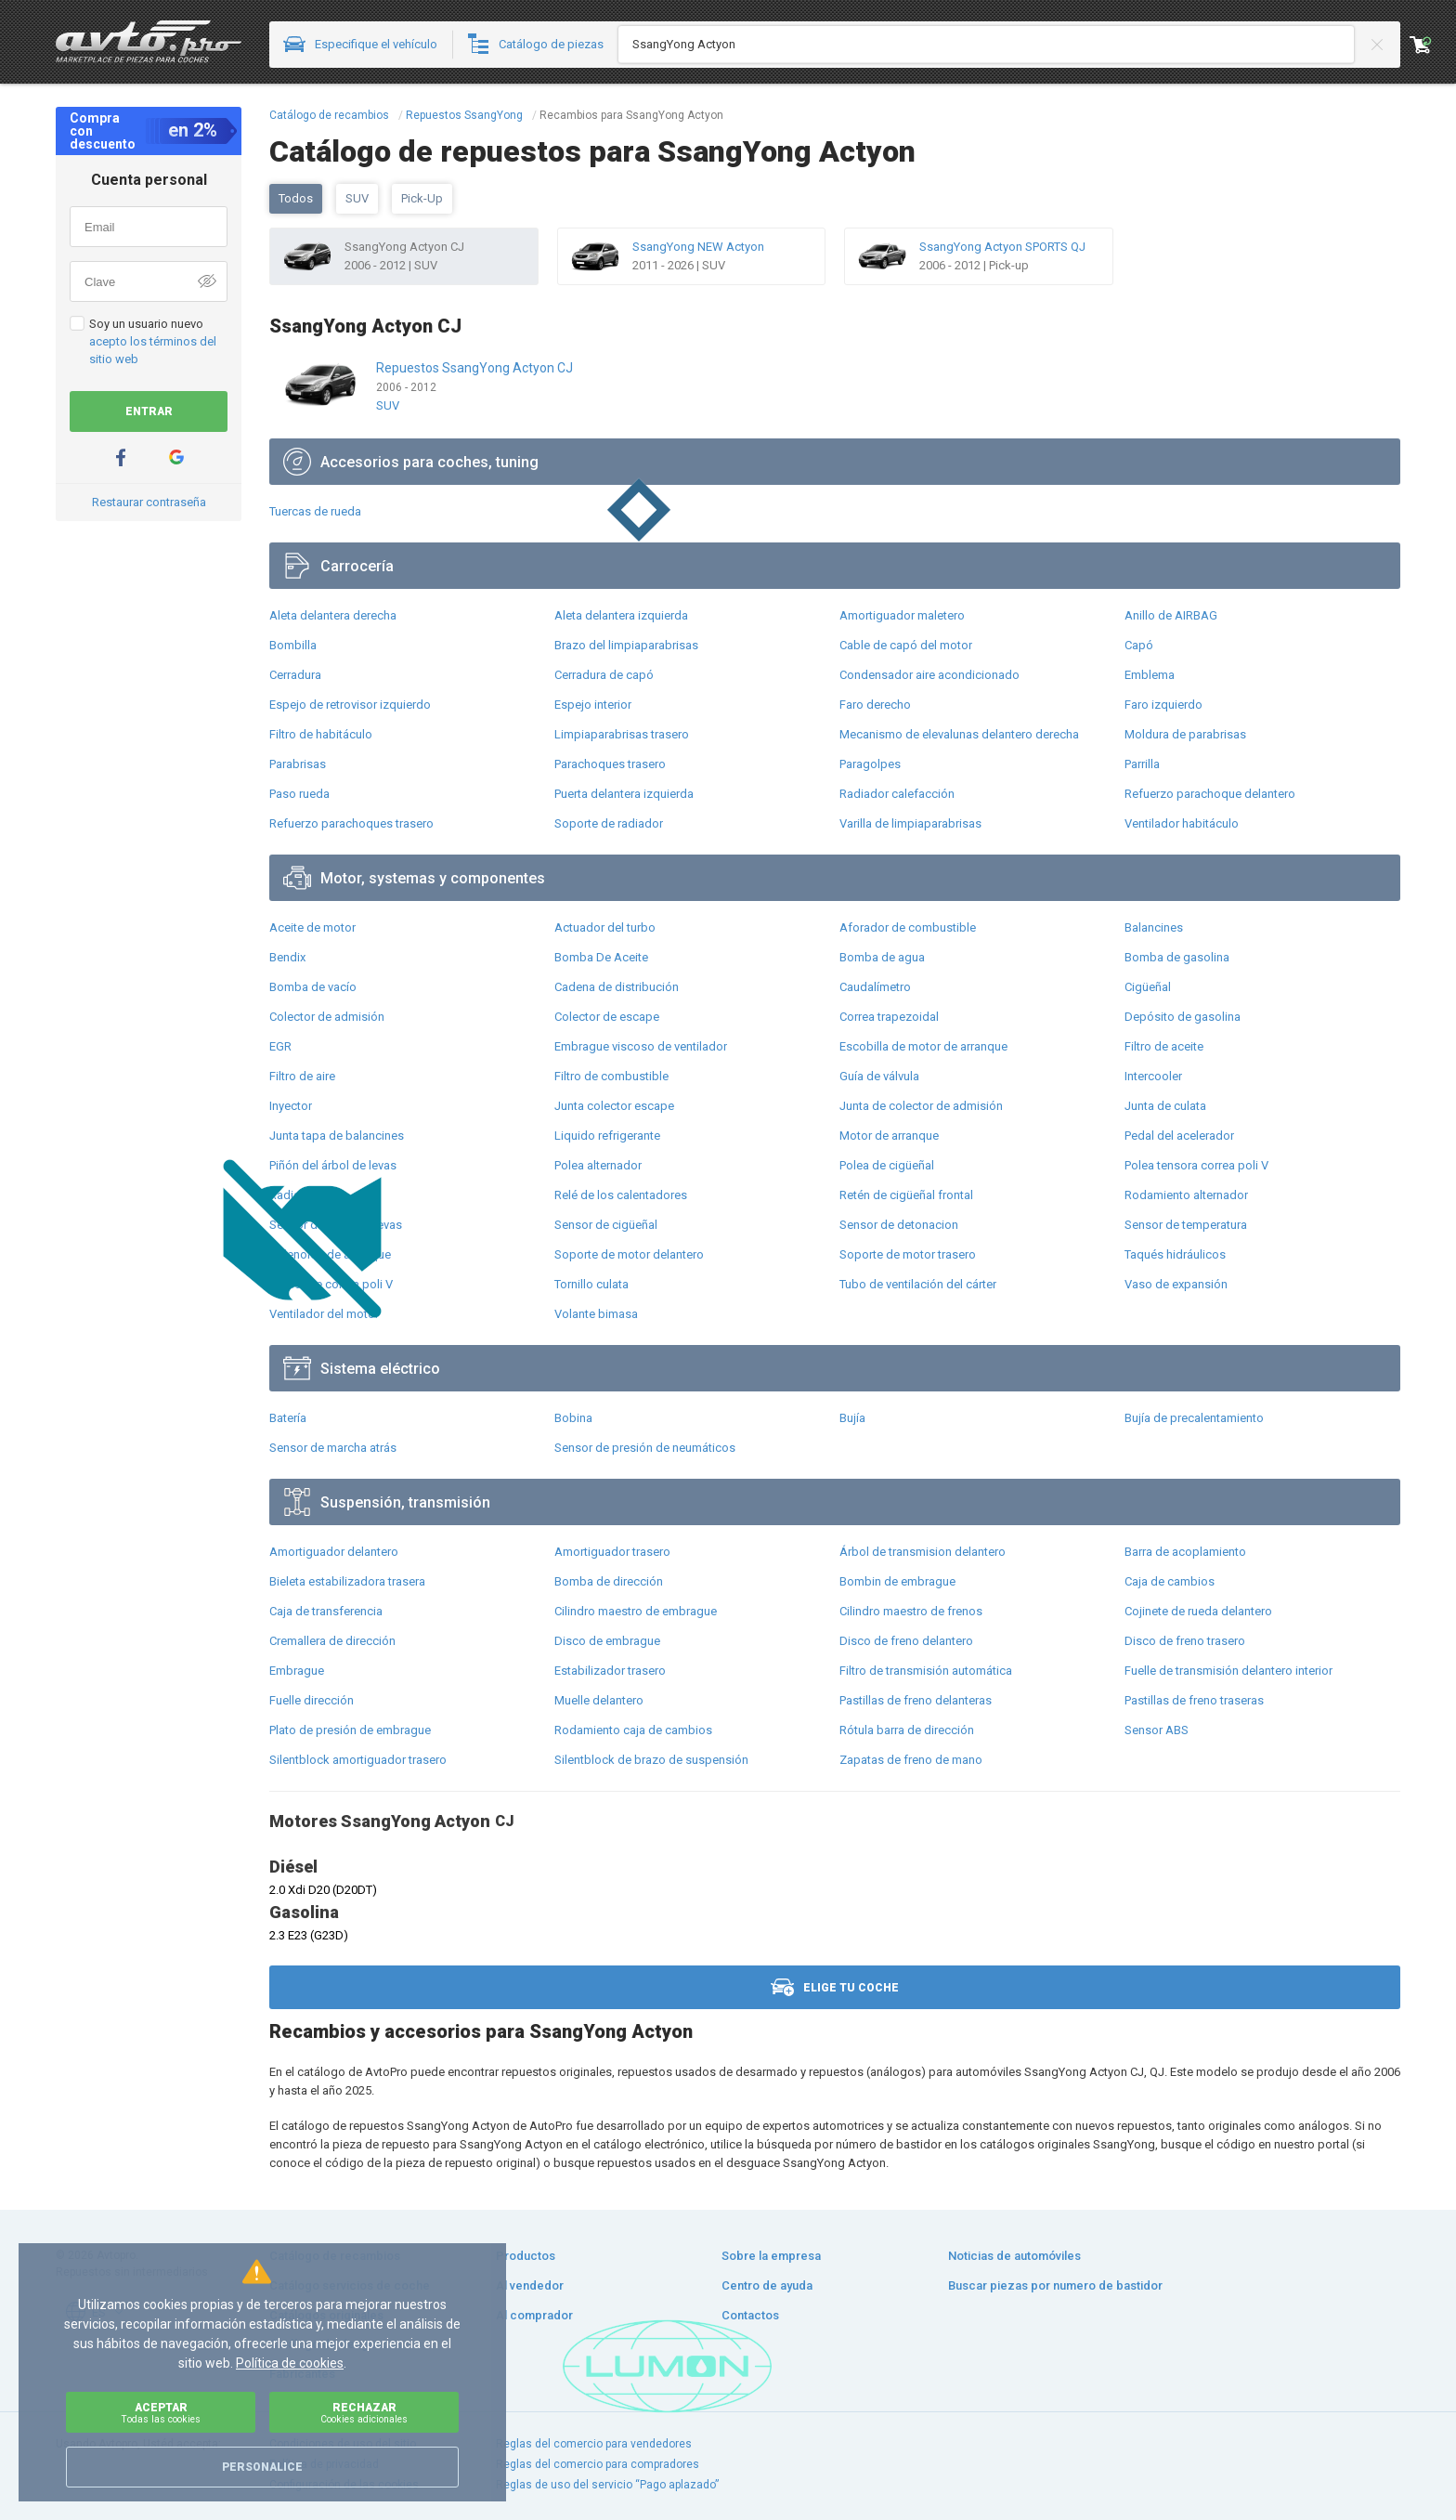 This screenshot has width=1456, height=2520. Describe the element at coordinates (667, 2366) in the screenshot. I see `lumon industries brand logo` at that location.